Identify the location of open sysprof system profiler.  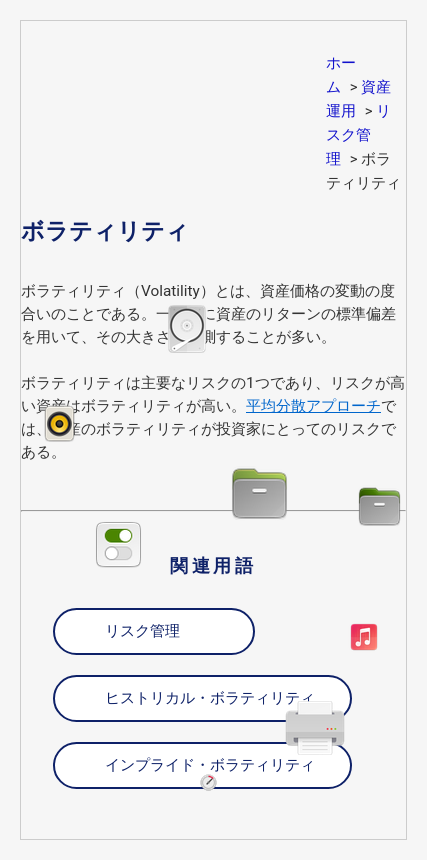
(208, 782).